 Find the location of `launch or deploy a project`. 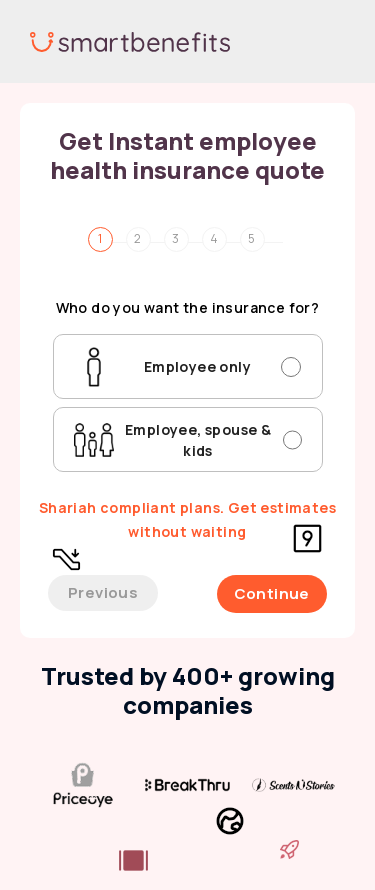

launch or deploy a project is located at coordinates (289, 849).